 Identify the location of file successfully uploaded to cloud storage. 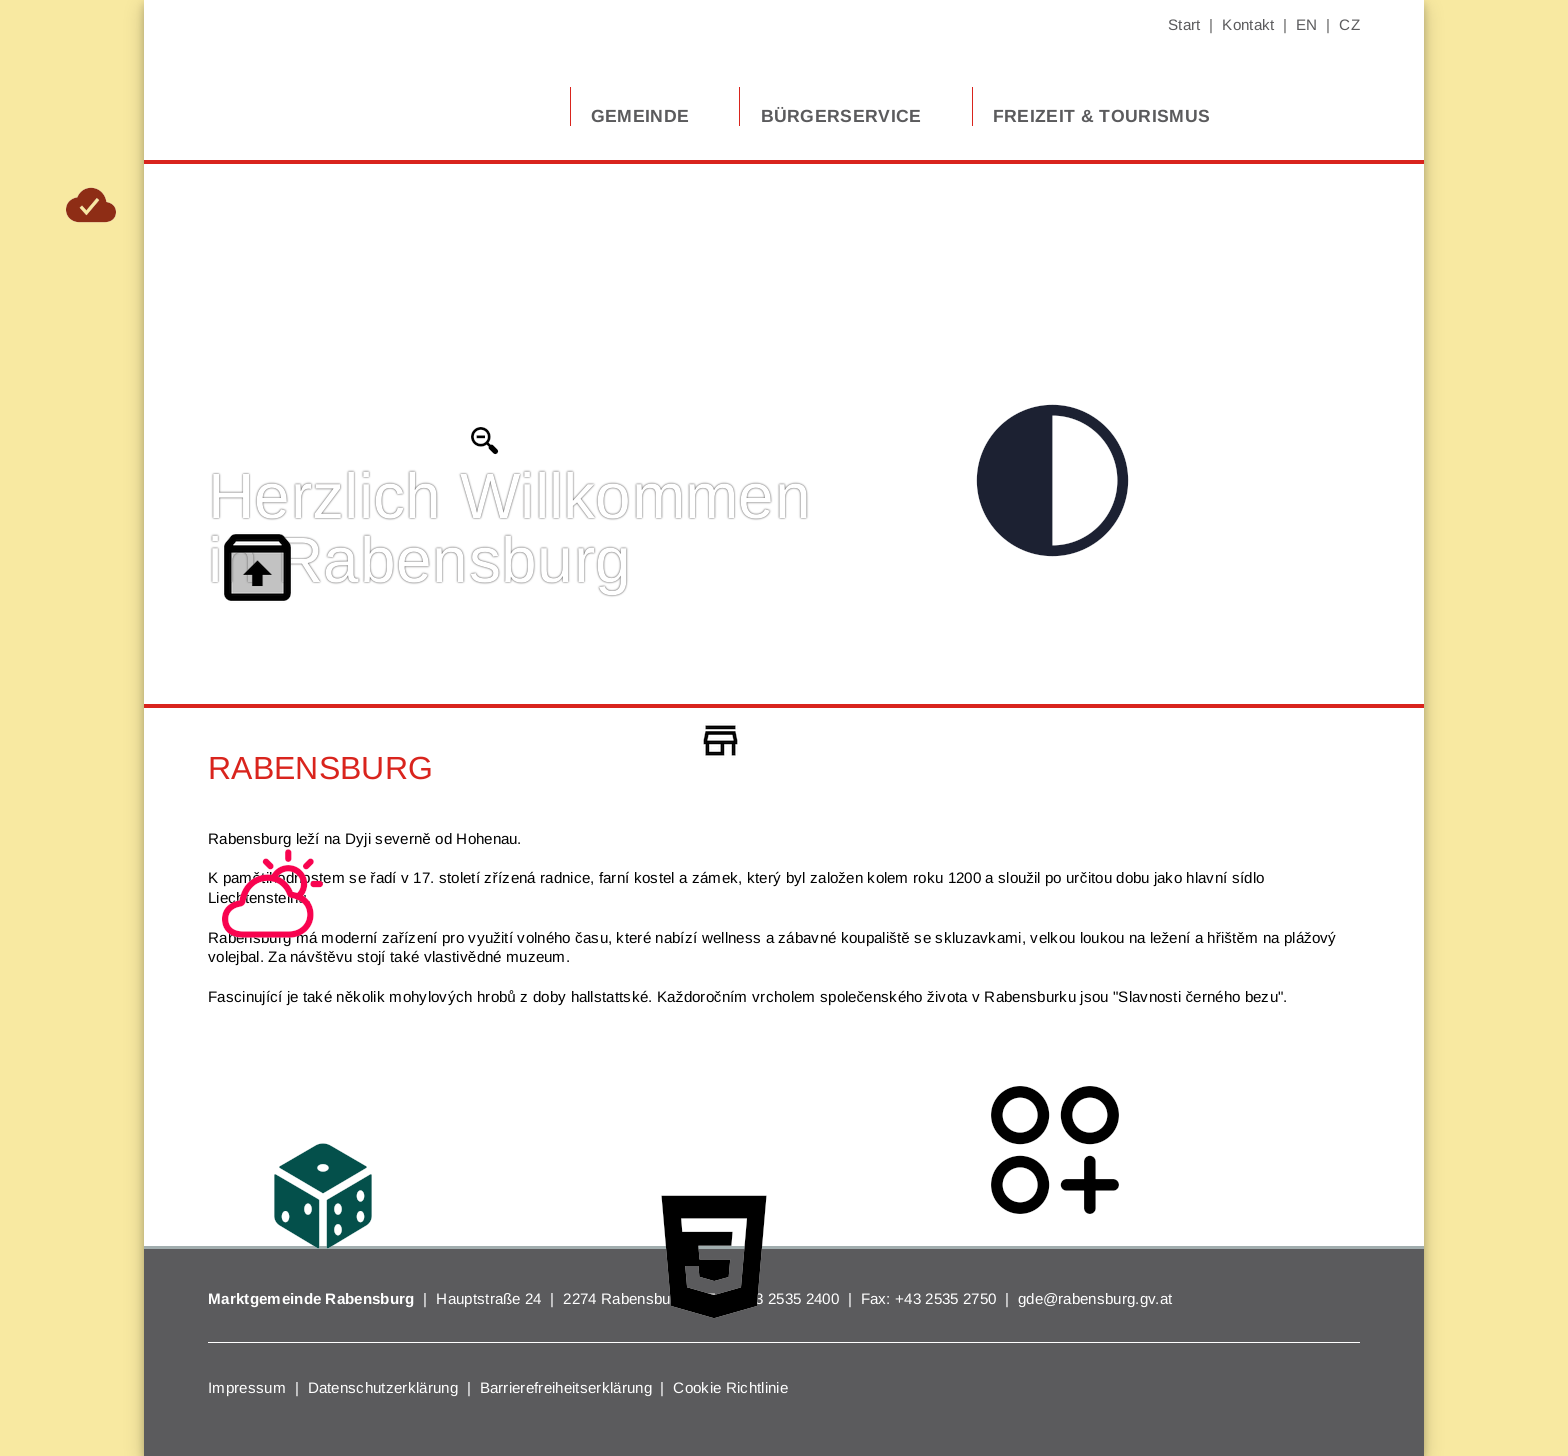
(91, 205).